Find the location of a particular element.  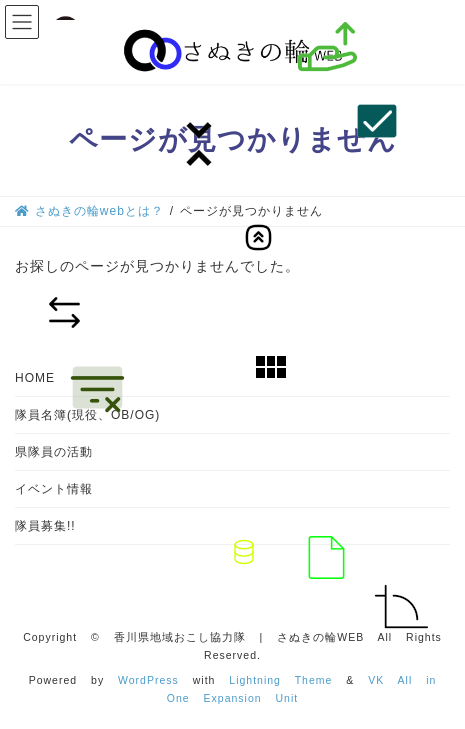

access server settings is located at coordinates (244, 552).